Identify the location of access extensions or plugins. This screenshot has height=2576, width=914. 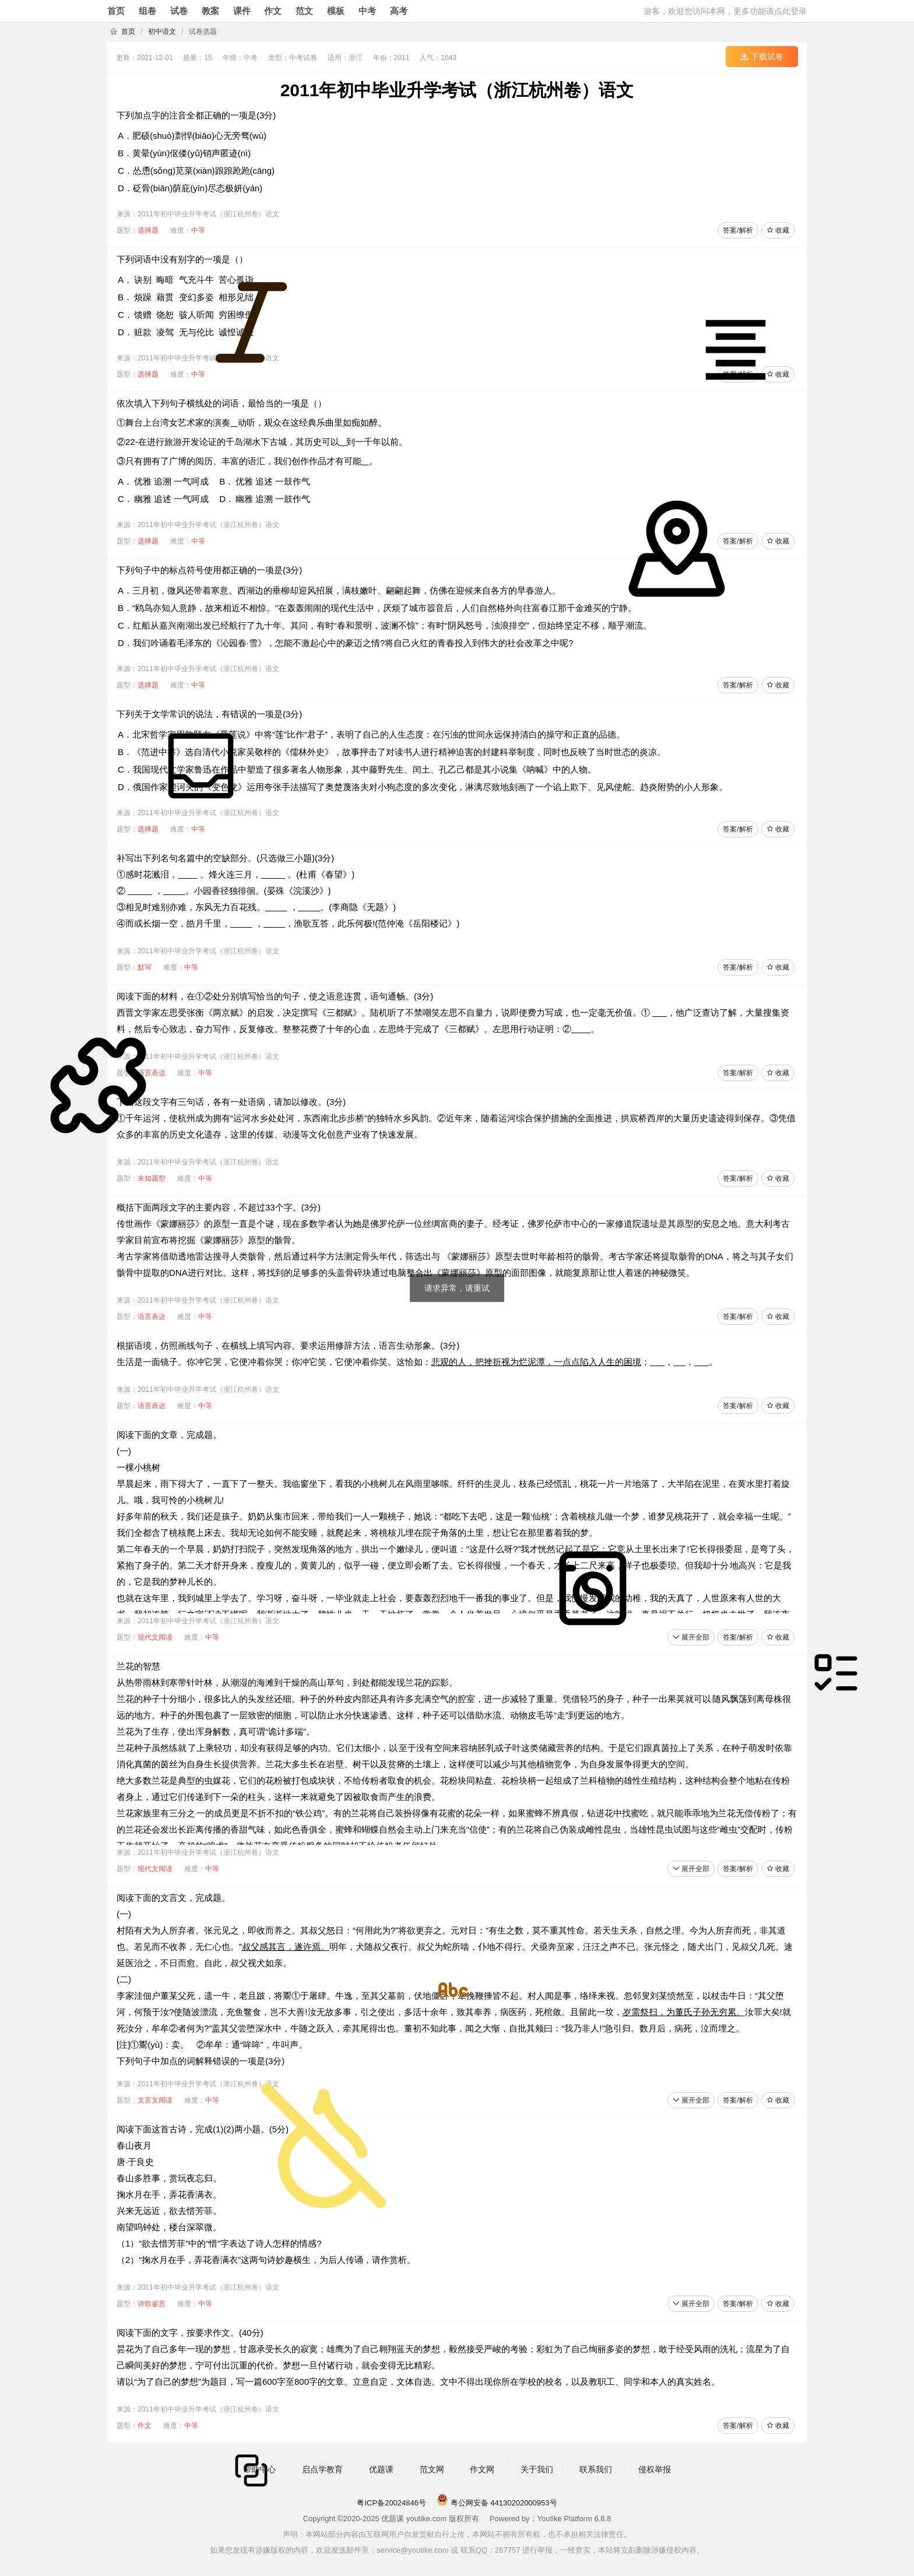
(98, 1085).